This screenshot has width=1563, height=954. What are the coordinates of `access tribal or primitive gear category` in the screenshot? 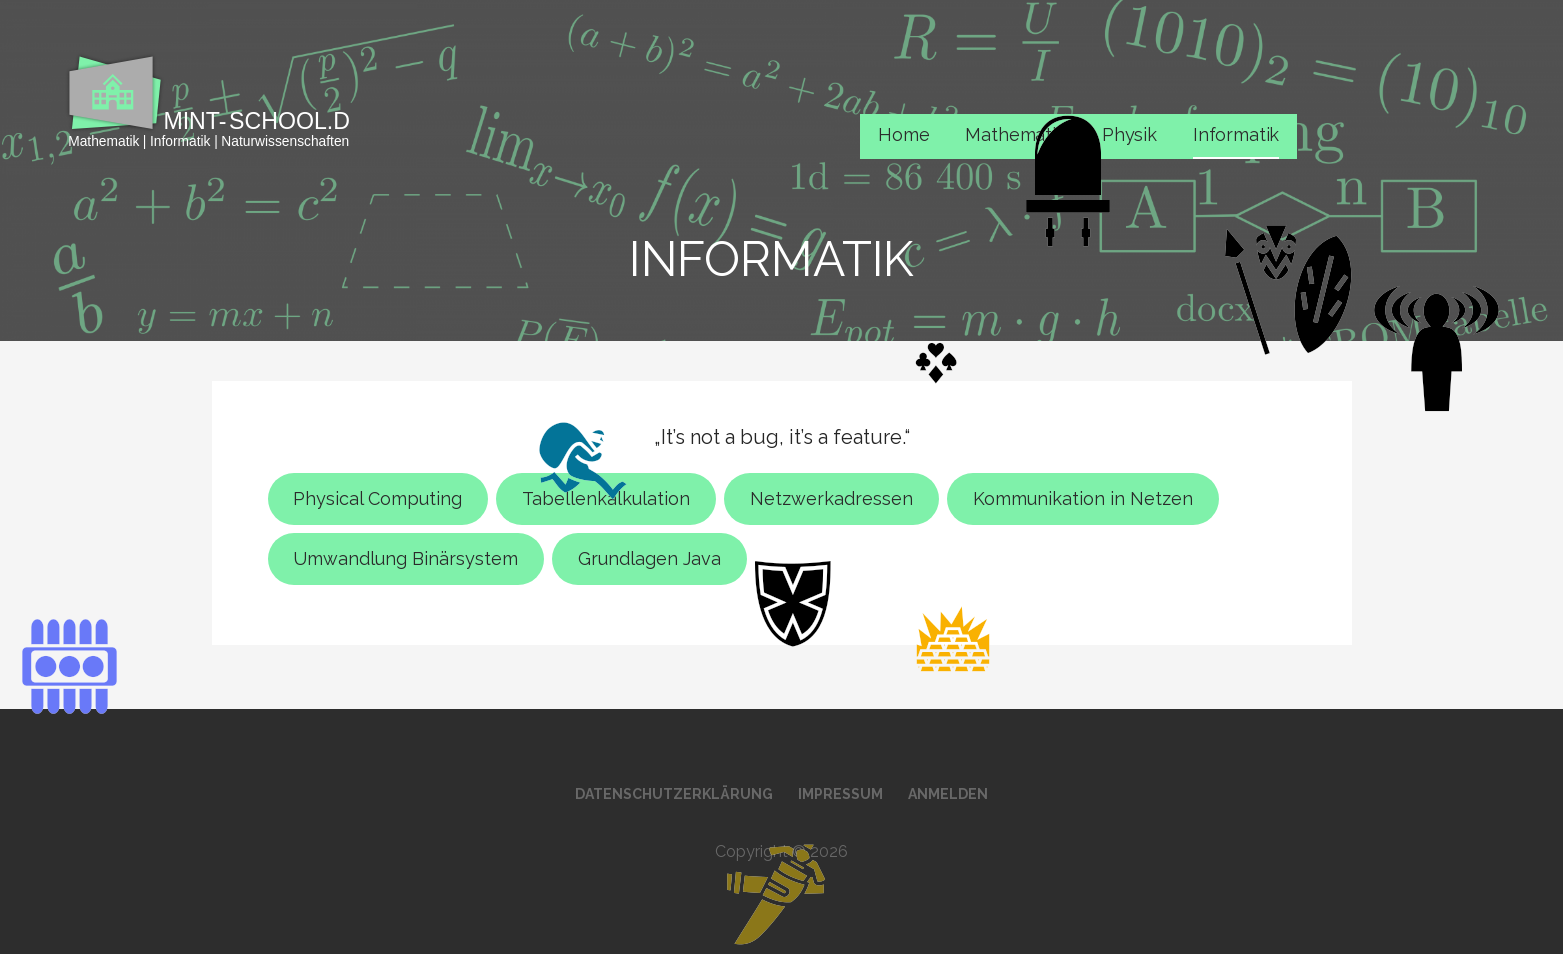 It's located at (1289, 290).